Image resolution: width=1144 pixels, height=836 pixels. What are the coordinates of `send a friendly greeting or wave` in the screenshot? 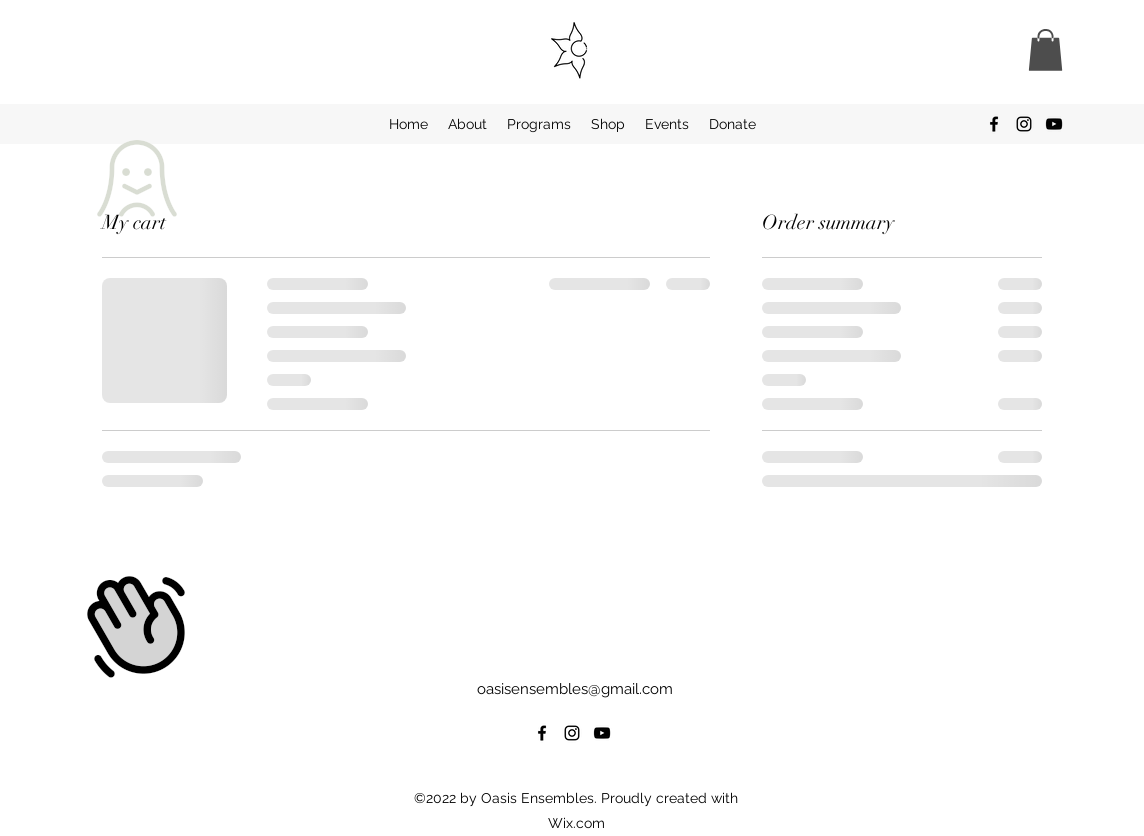 It's located at (136, 625).